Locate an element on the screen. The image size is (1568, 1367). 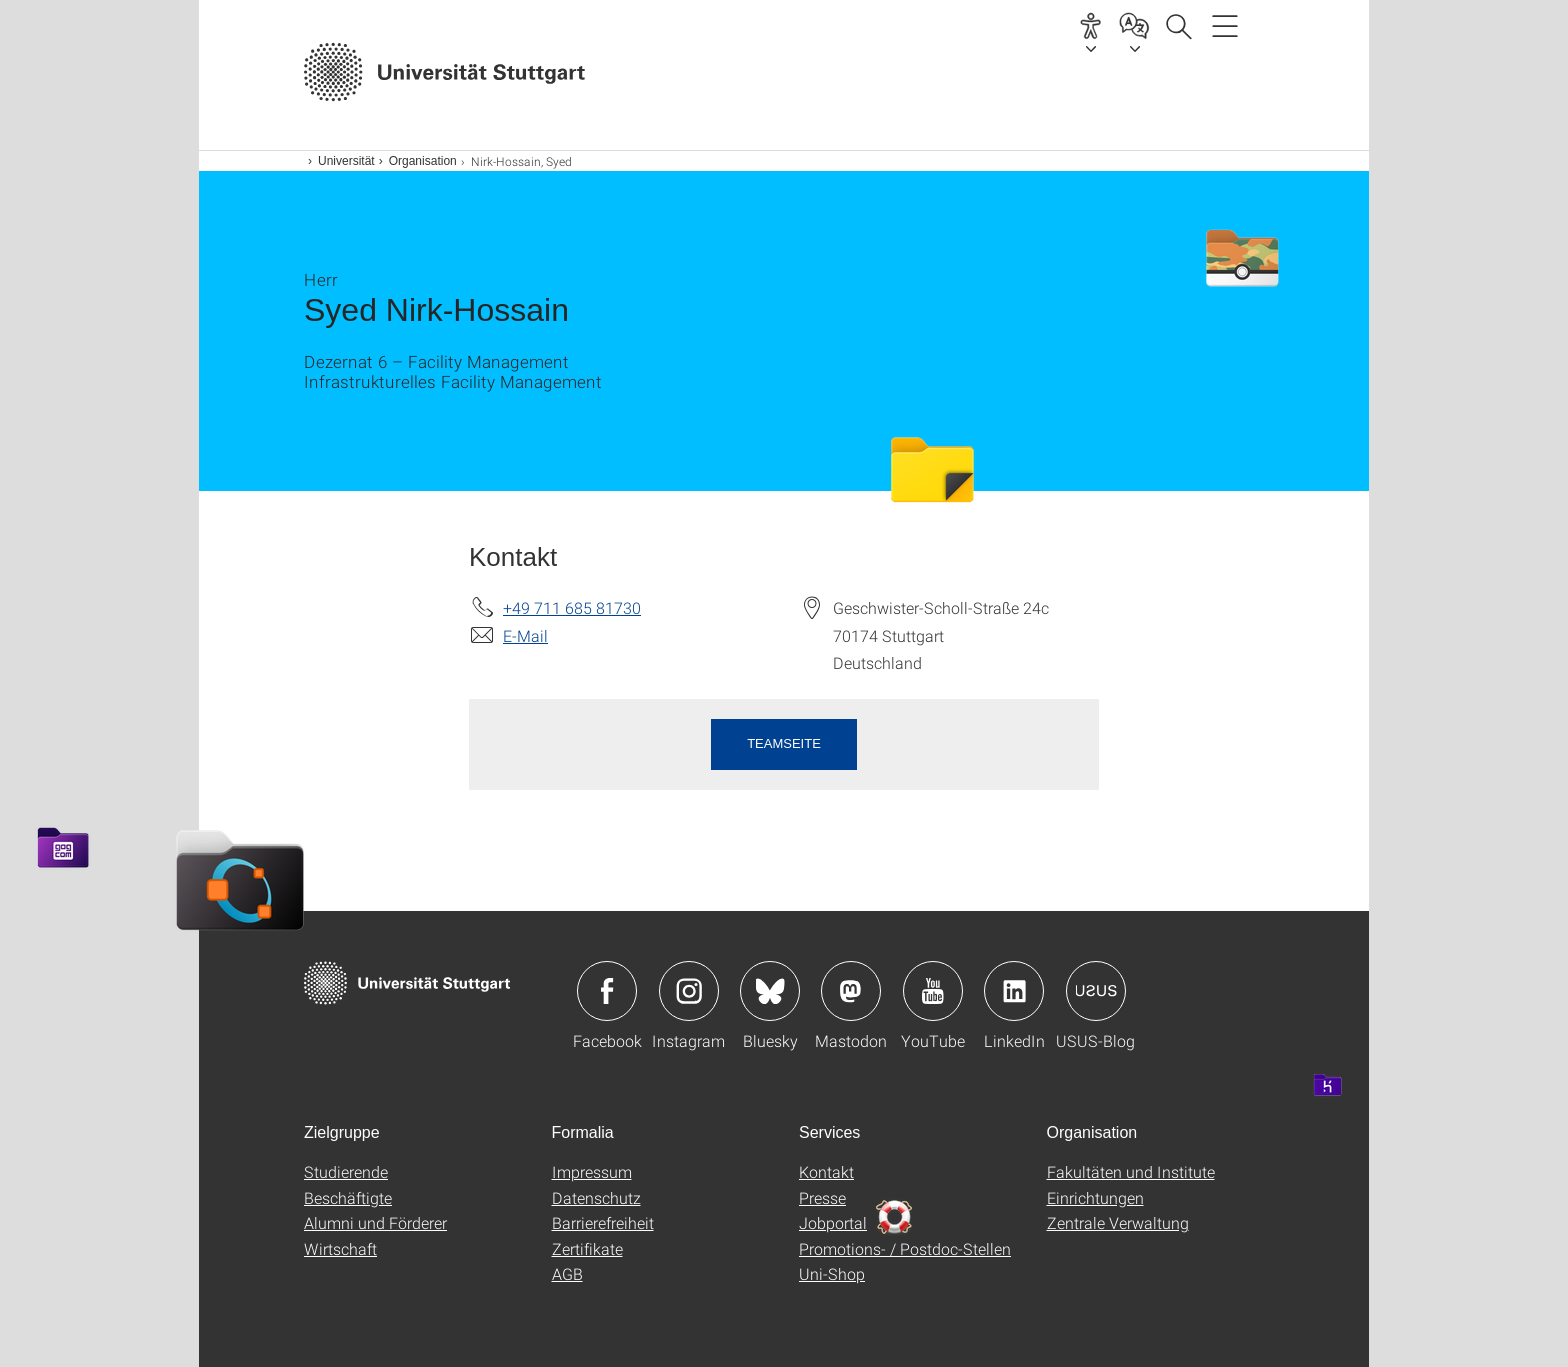
open sticky notes folder is located at coordinates (932, 472).